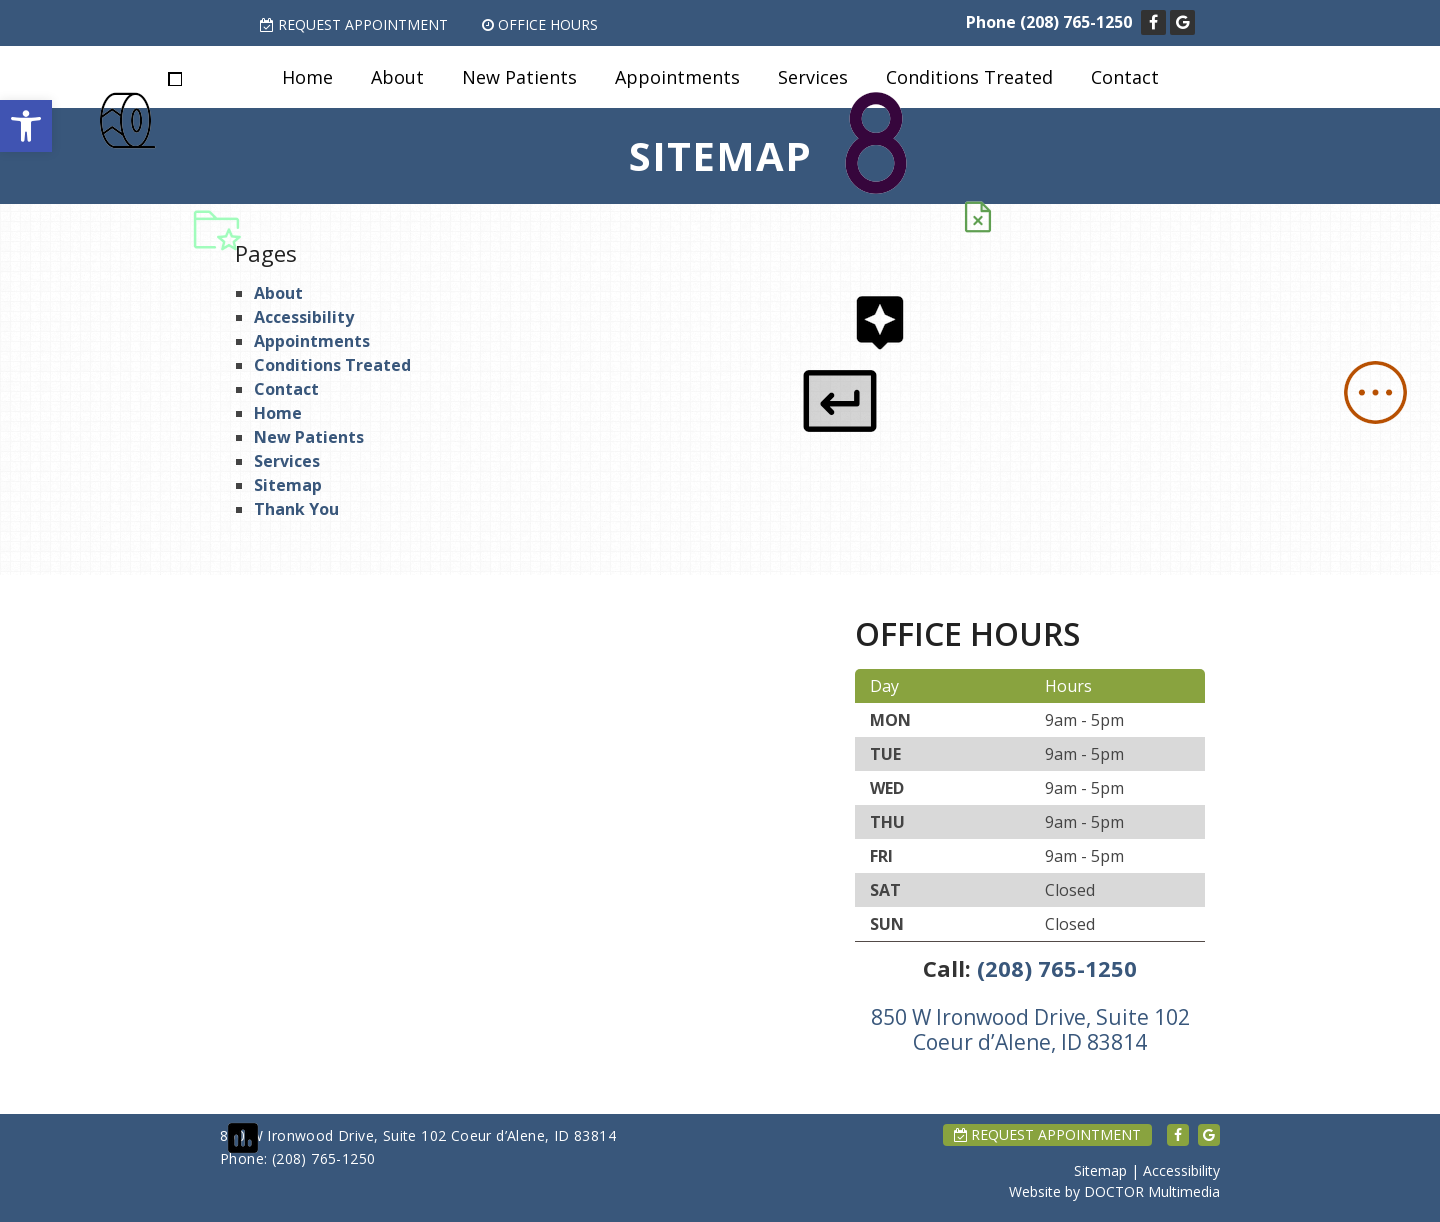 Image resolution: width=1440 pixels, height=1222 pixels. What do you see at coordinates (1375, 392) in the screenshot?
I see `open more options menu` at bounding box center [1375, 392].